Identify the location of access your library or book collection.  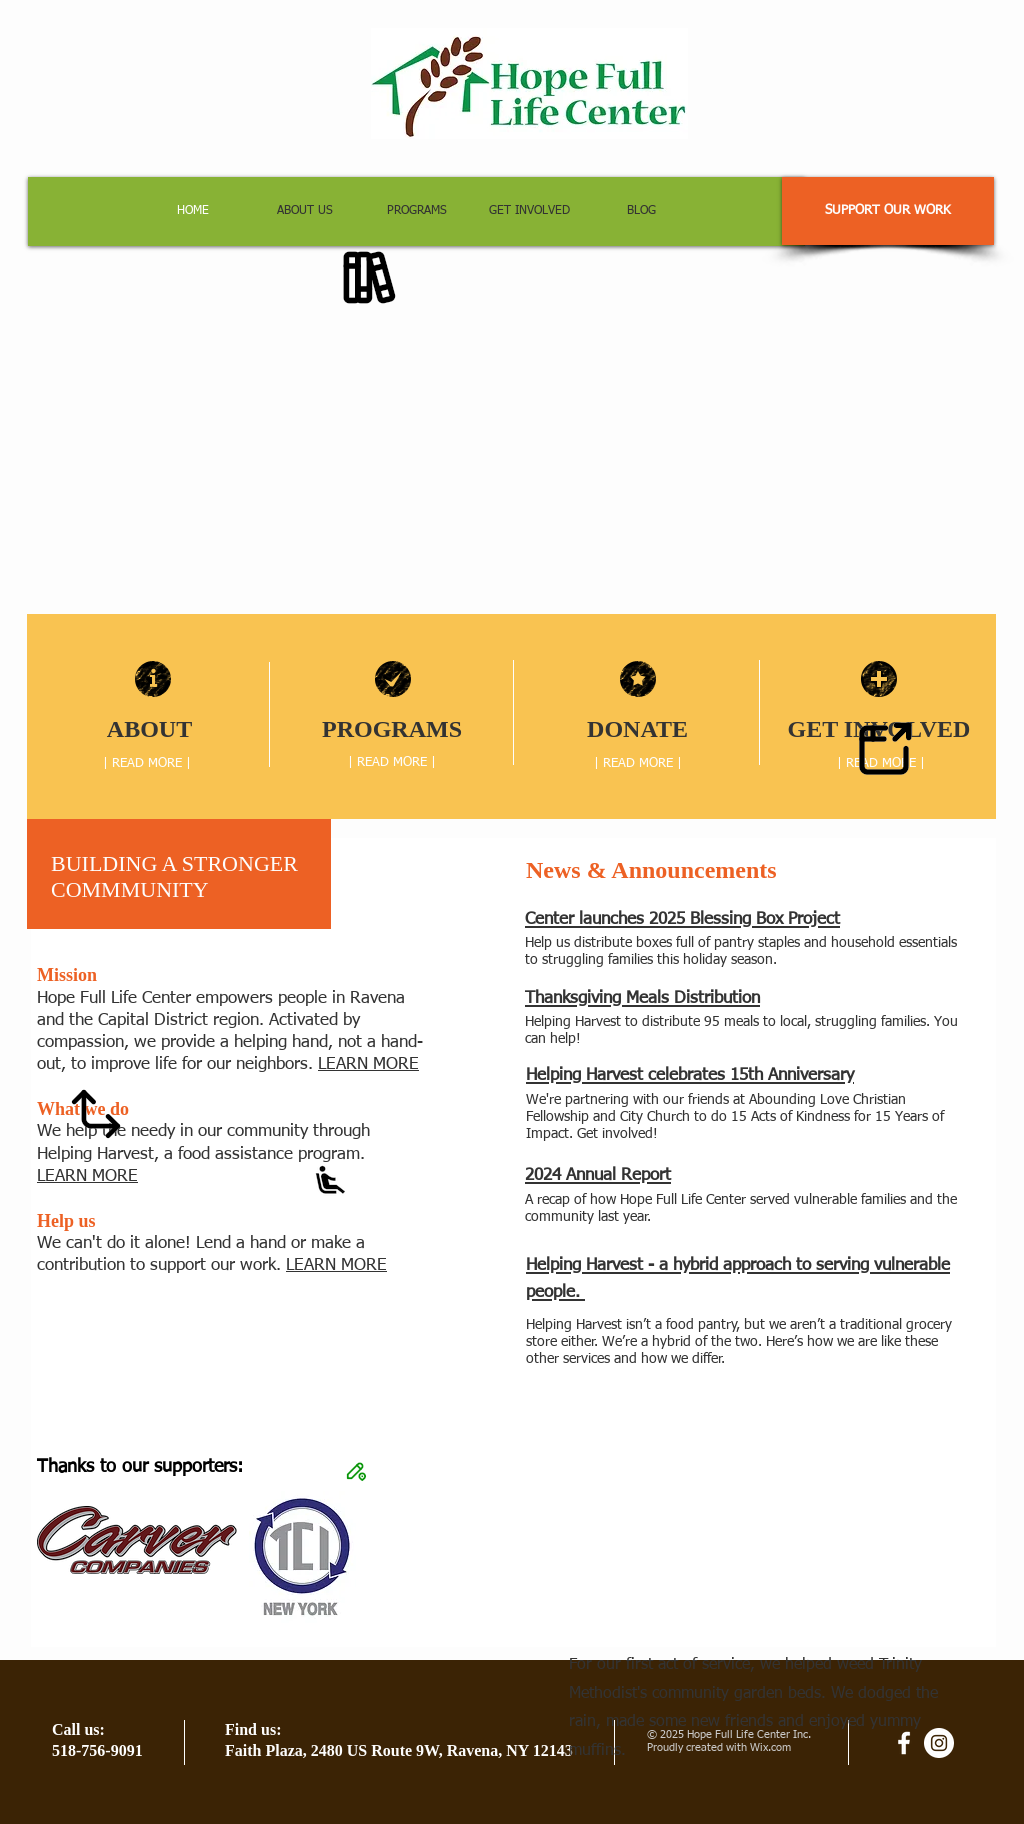
(366, 277).